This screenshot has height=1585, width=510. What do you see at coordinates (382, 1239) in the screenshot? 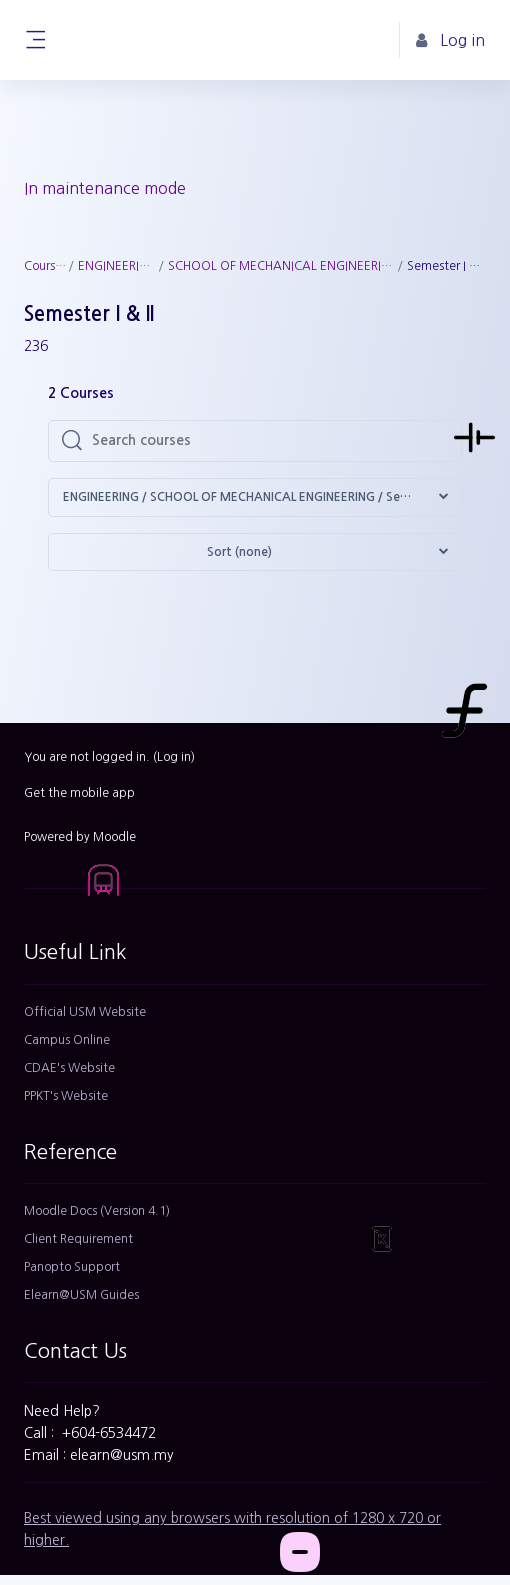
I see `king playing card in a card game app` at bounding box center [382, 1239].